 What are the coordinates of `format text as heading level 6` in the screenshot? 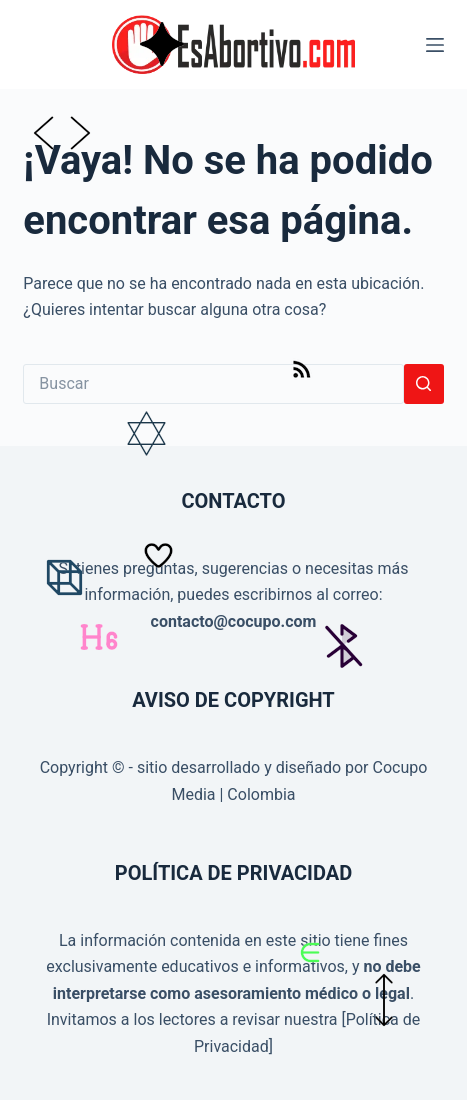 It's located at (99, 637).